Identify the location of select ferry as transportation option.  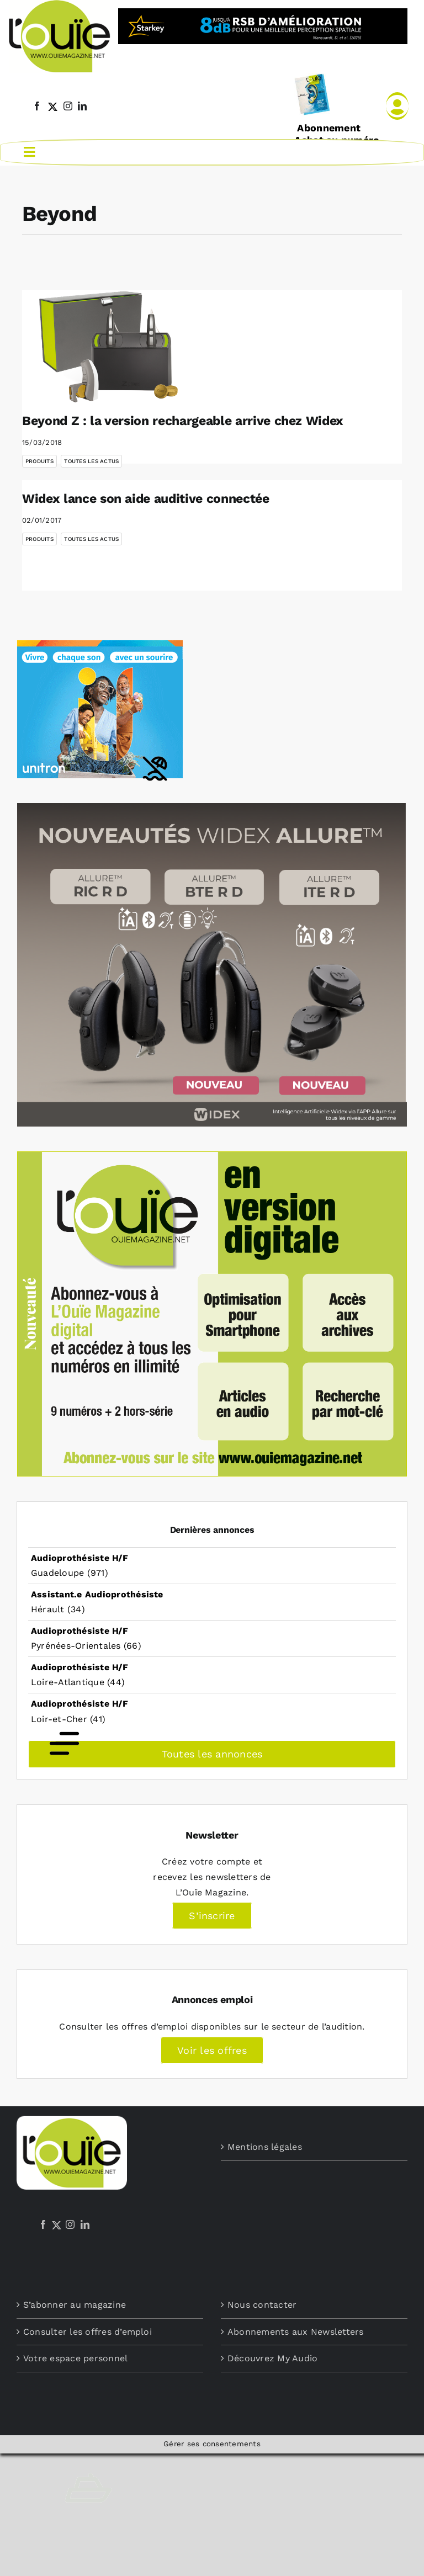
(88, 2488).